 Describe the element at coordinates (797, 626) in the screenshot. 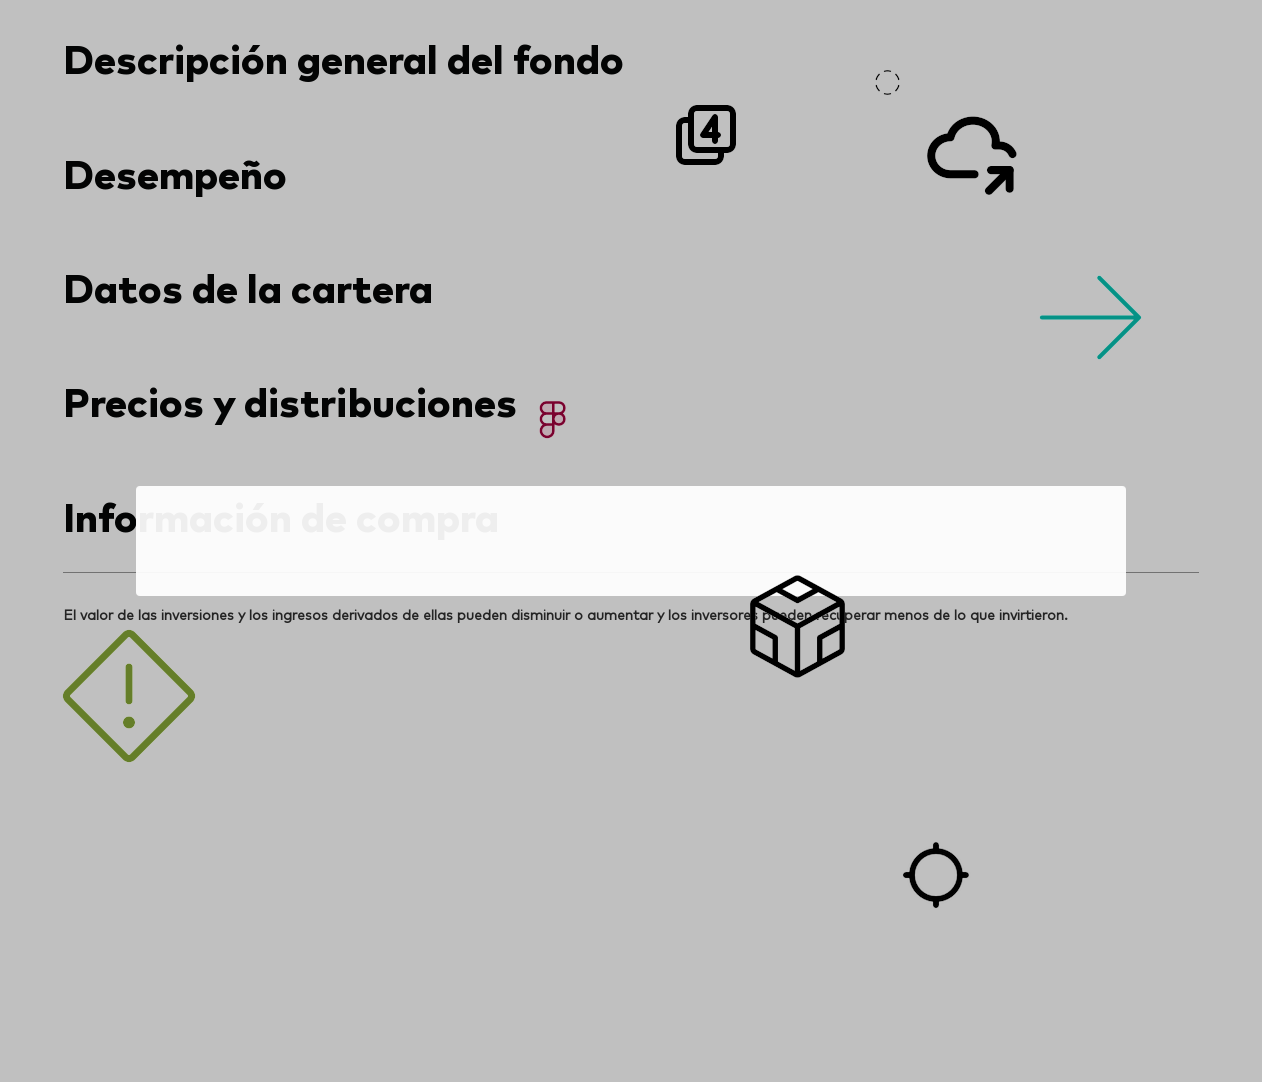

I see `open CodeSandbox development environment` at that location.